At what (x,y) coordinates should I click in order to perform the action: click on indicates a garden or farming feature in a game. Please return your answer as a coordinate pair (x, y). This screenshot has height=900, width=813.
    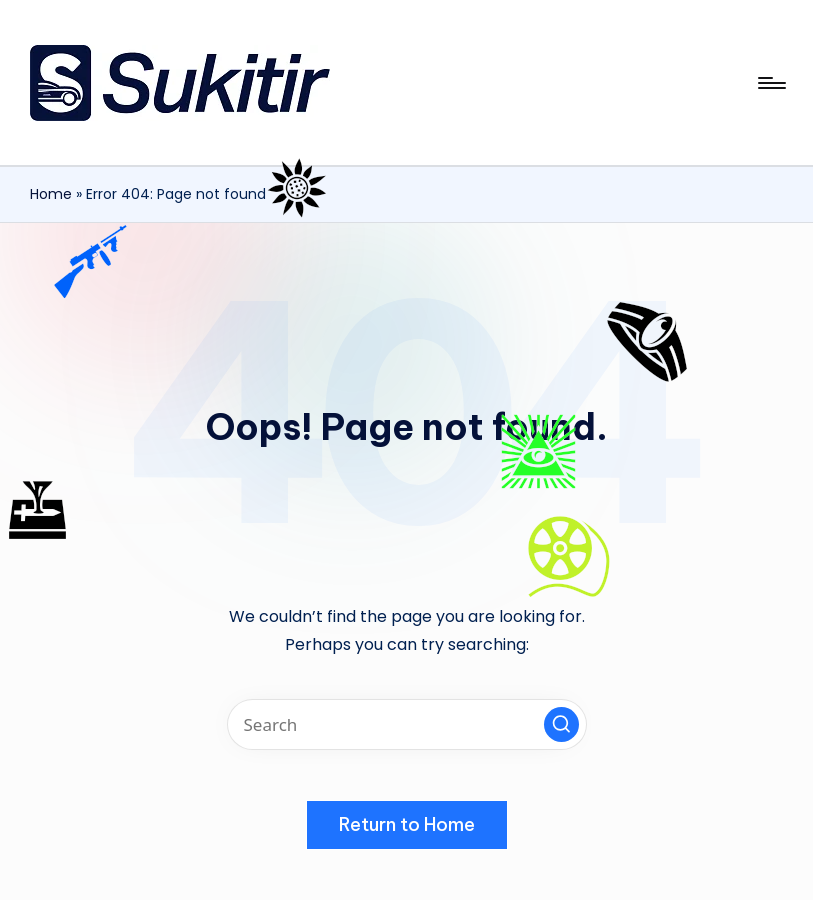
    Looking at the image, I should click on (297, 188).